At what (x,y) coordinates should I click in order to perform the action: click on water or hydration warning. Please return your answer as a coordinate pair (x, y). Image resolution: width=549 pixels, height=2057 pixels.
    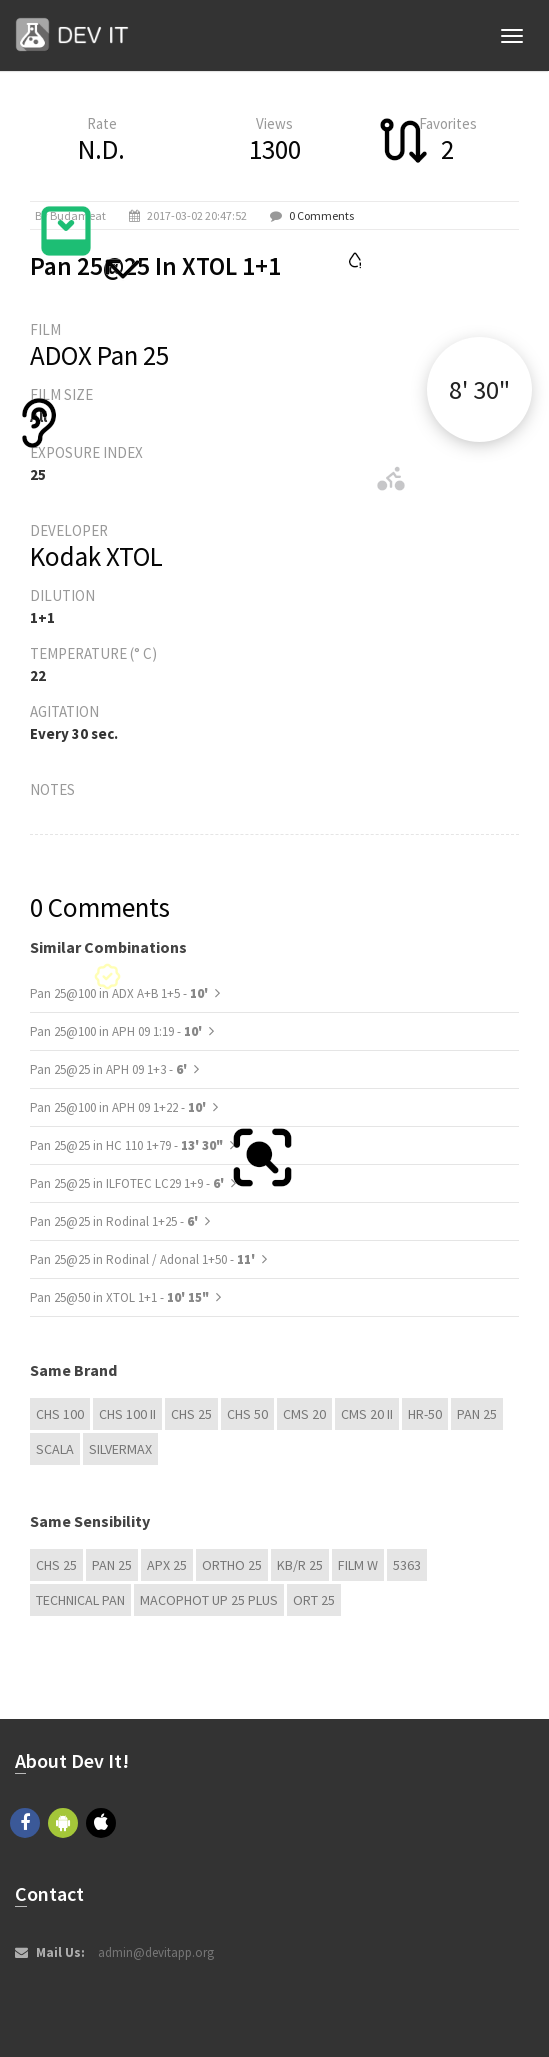
    Looking at the image, I should click on (355, 260).